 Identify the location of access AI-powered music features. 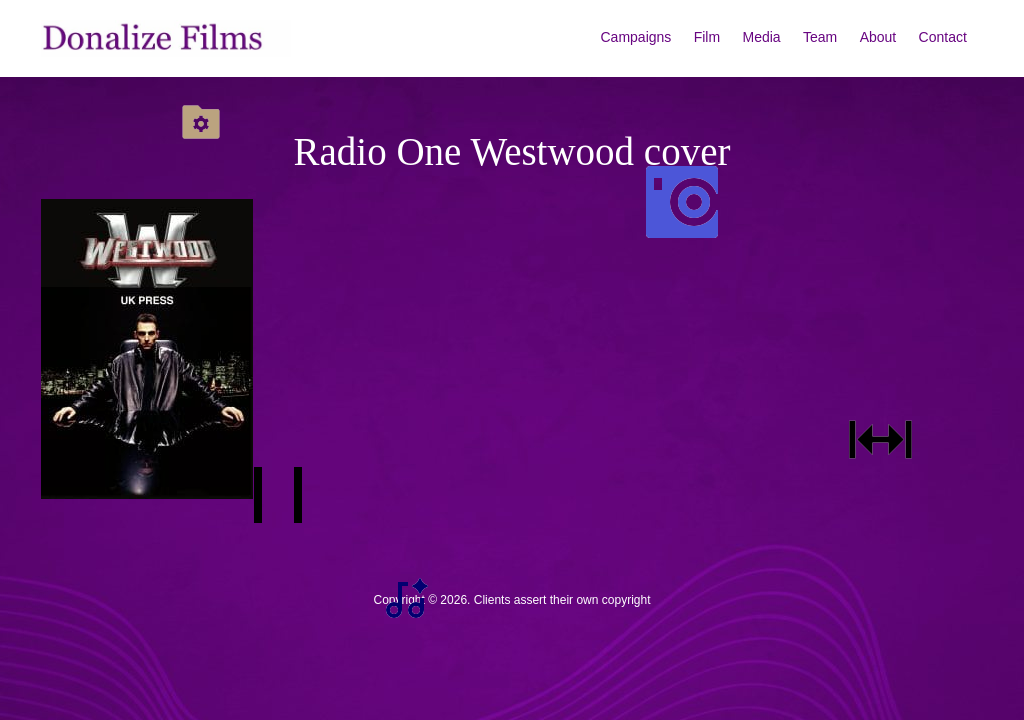
(408, 600).